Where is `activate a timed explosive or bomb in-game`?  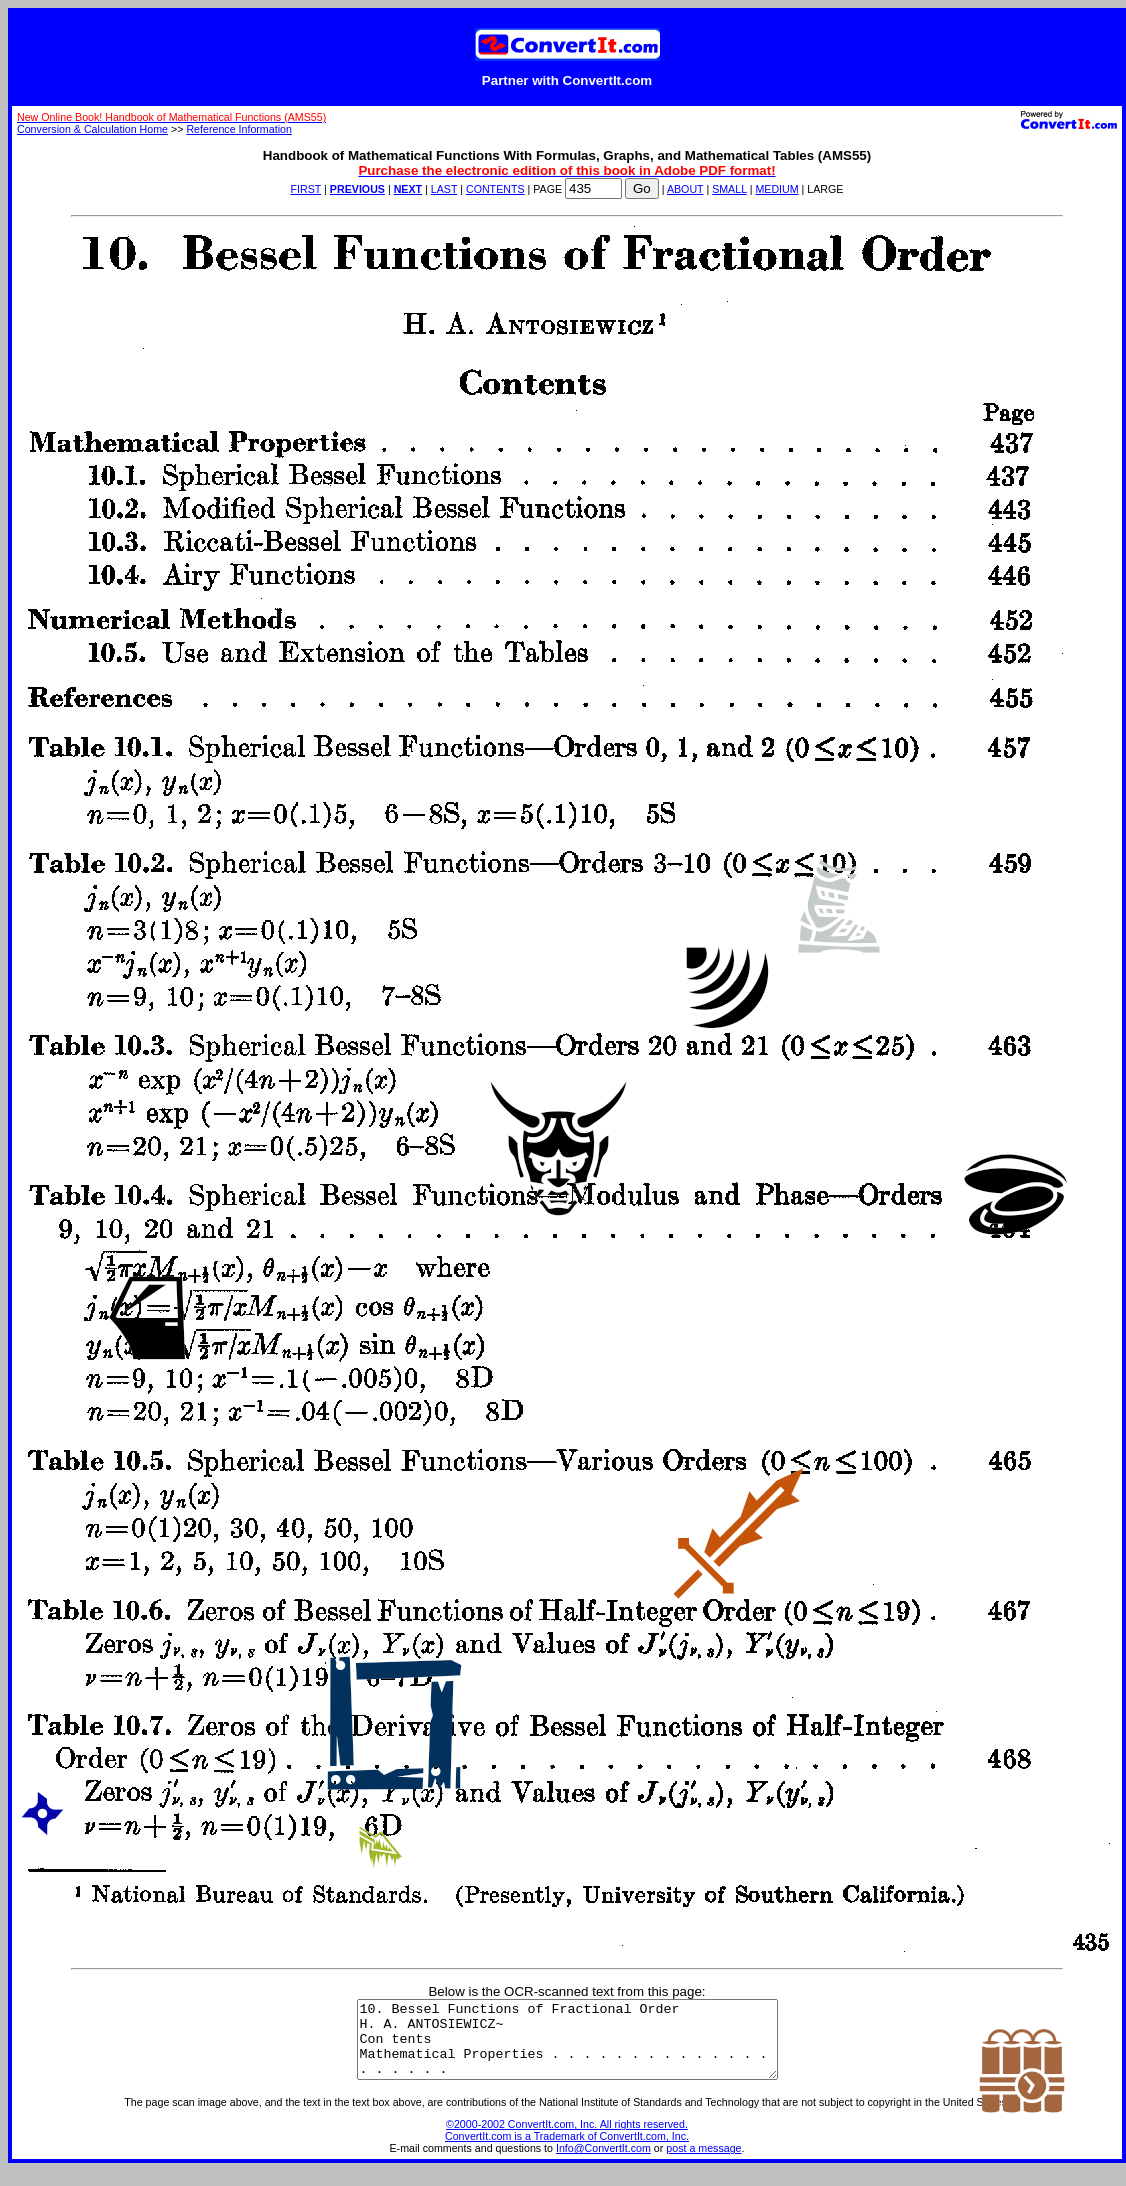
activate a timed explosive or bomb in-game is located at coordinates (1022, 2071).